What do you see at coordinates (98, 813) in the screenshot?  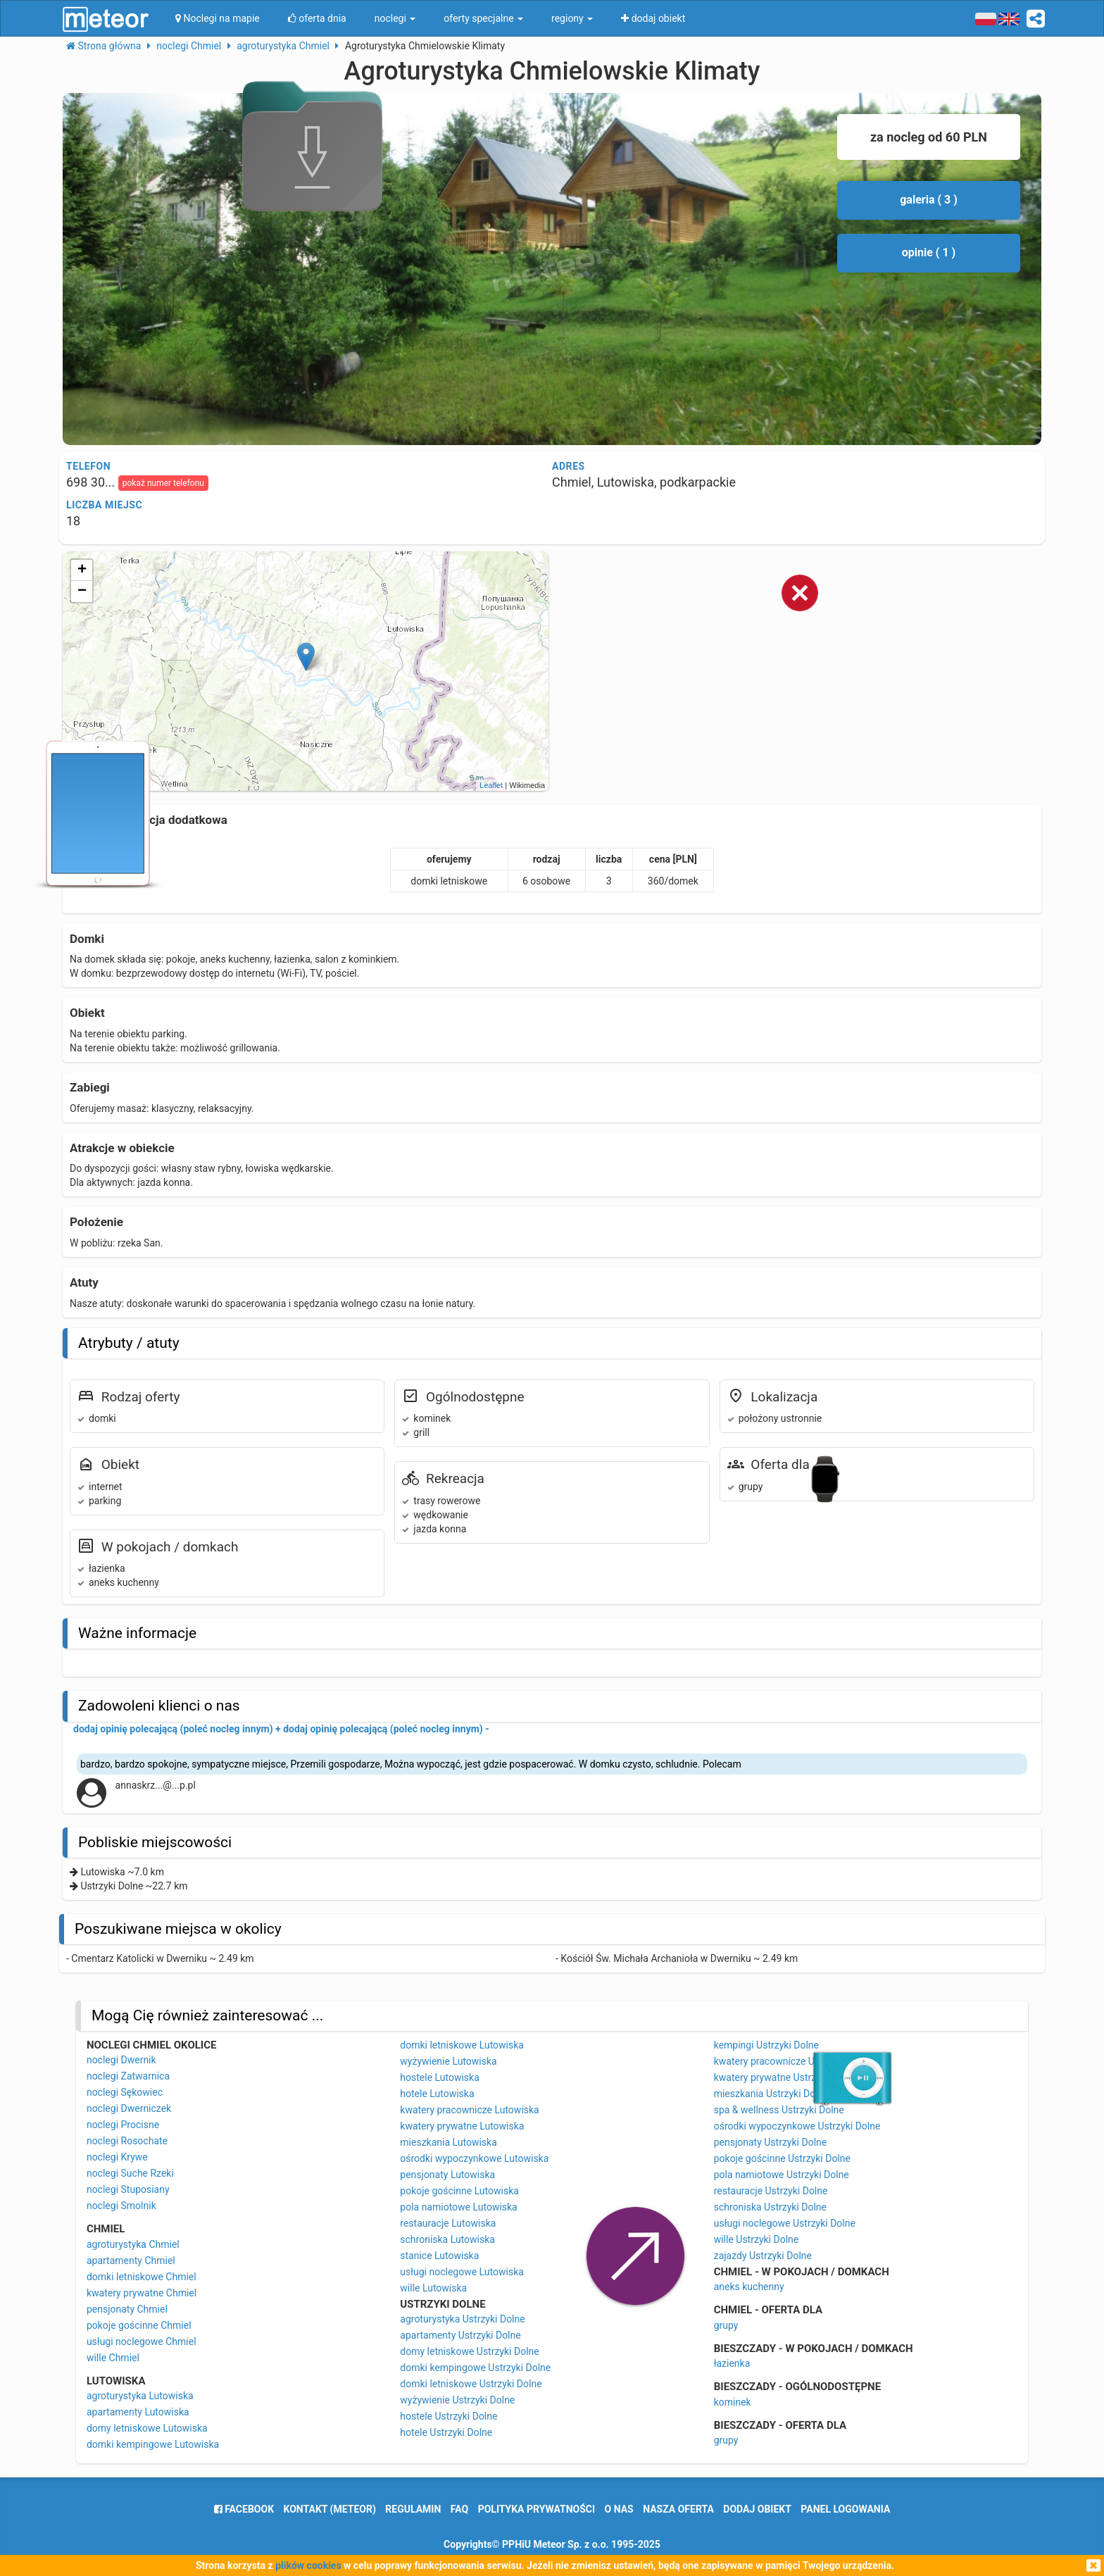 I see `iPad device with cellular connectivity` at bounding box center [98, 813].